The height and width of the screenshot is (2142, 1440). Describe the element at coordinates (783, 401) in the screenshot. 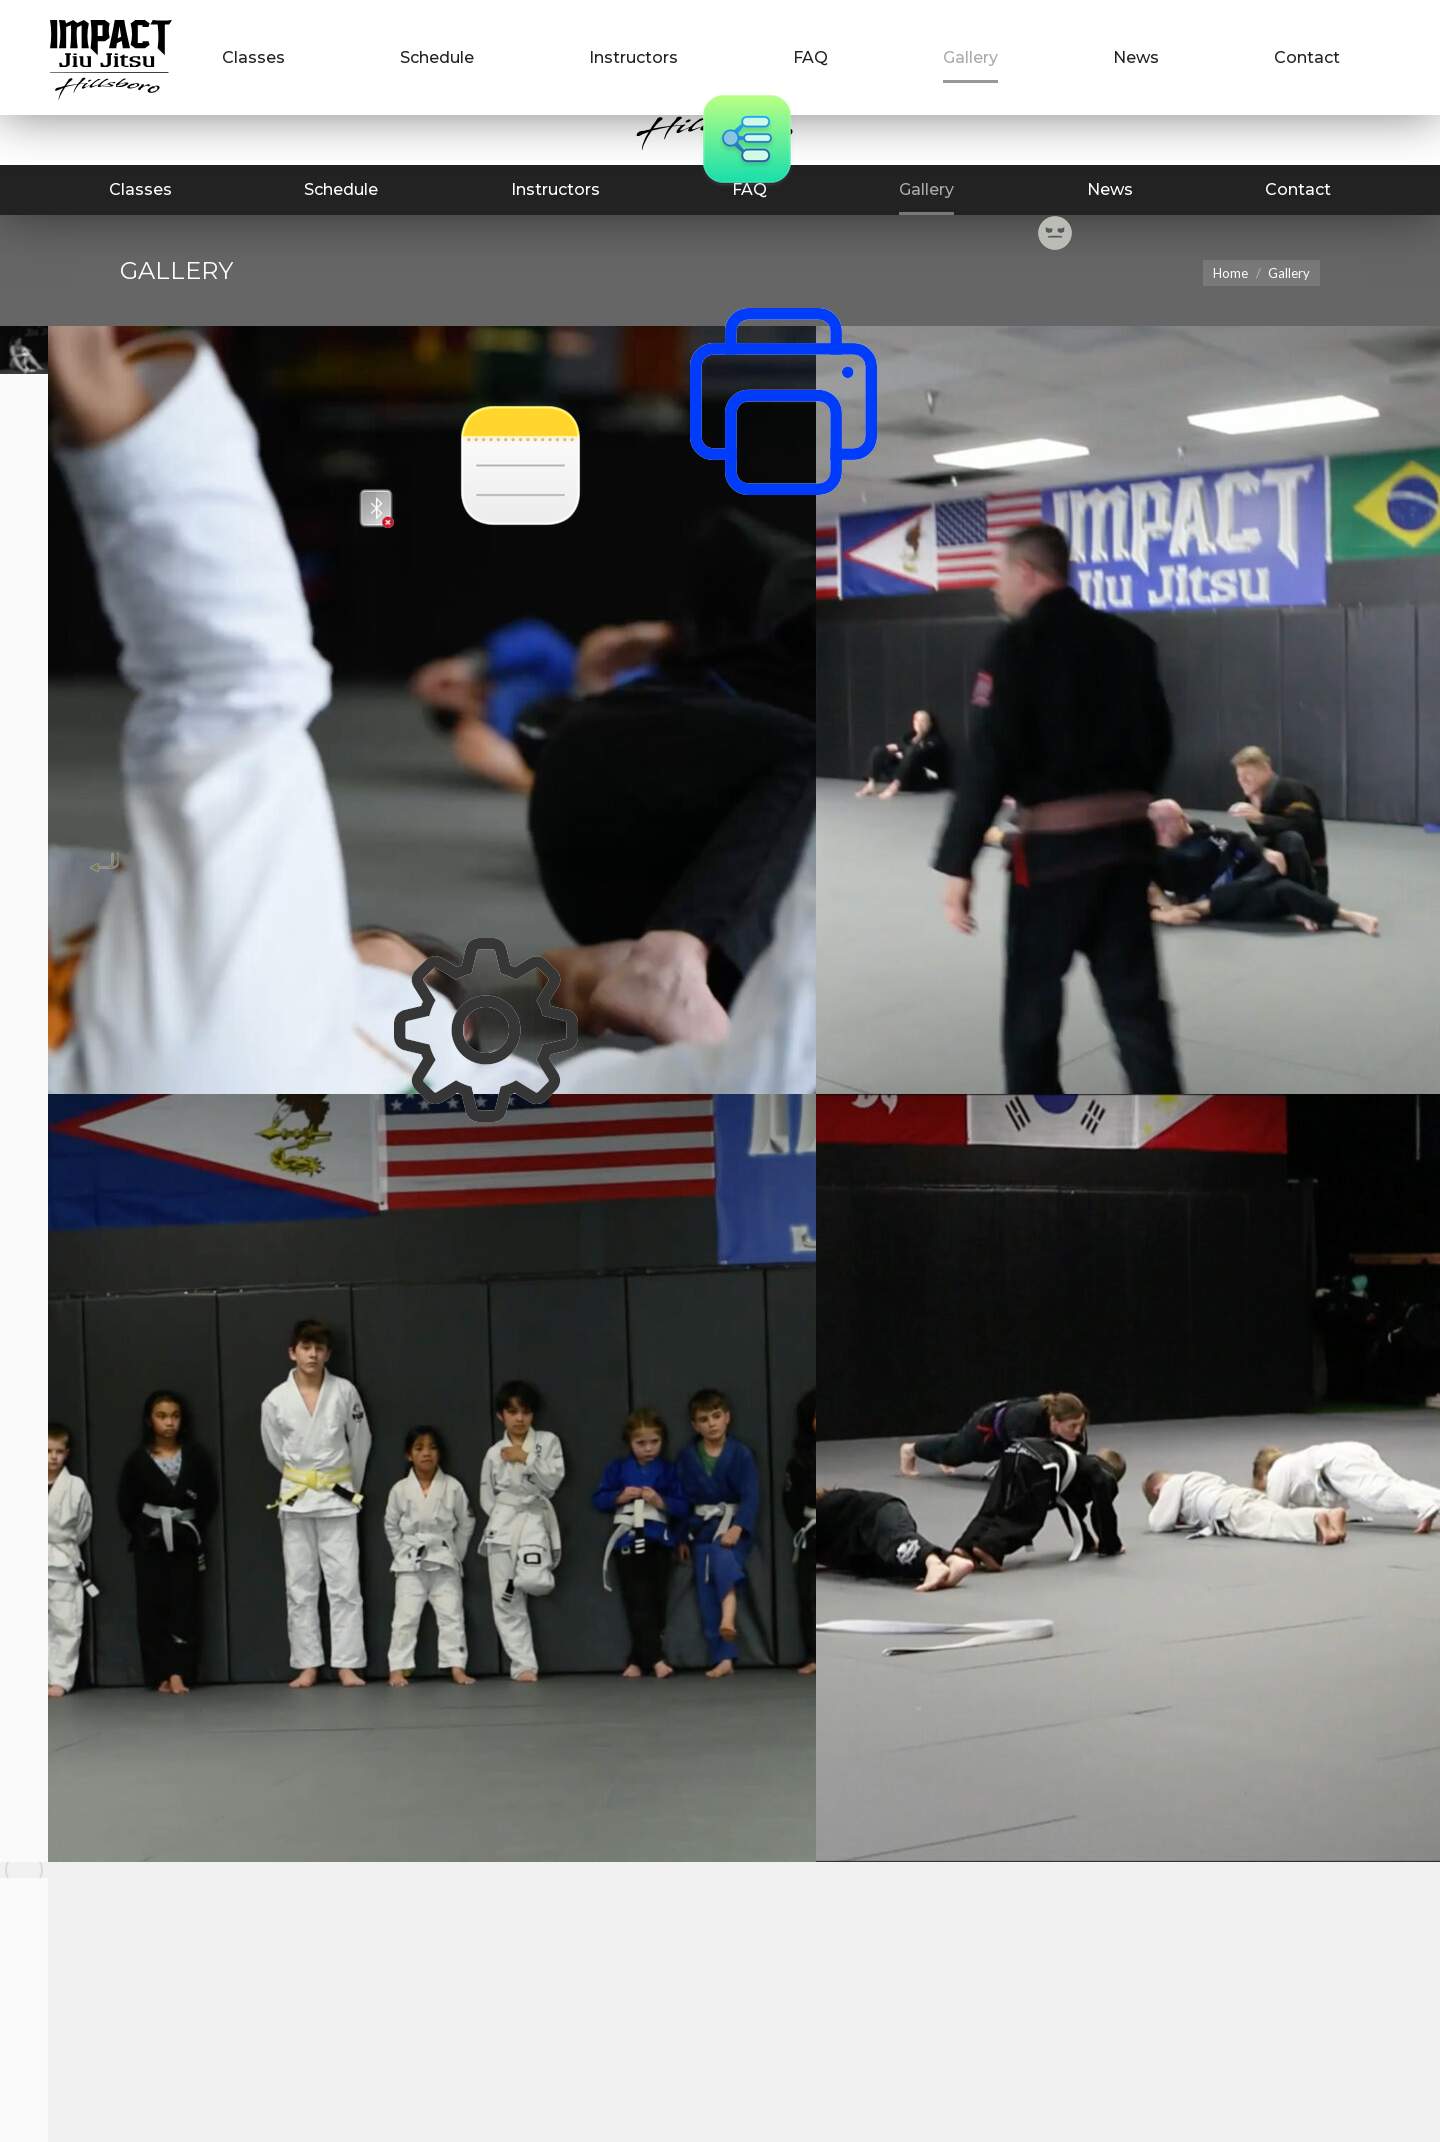

I see `access printer settings` at that location.